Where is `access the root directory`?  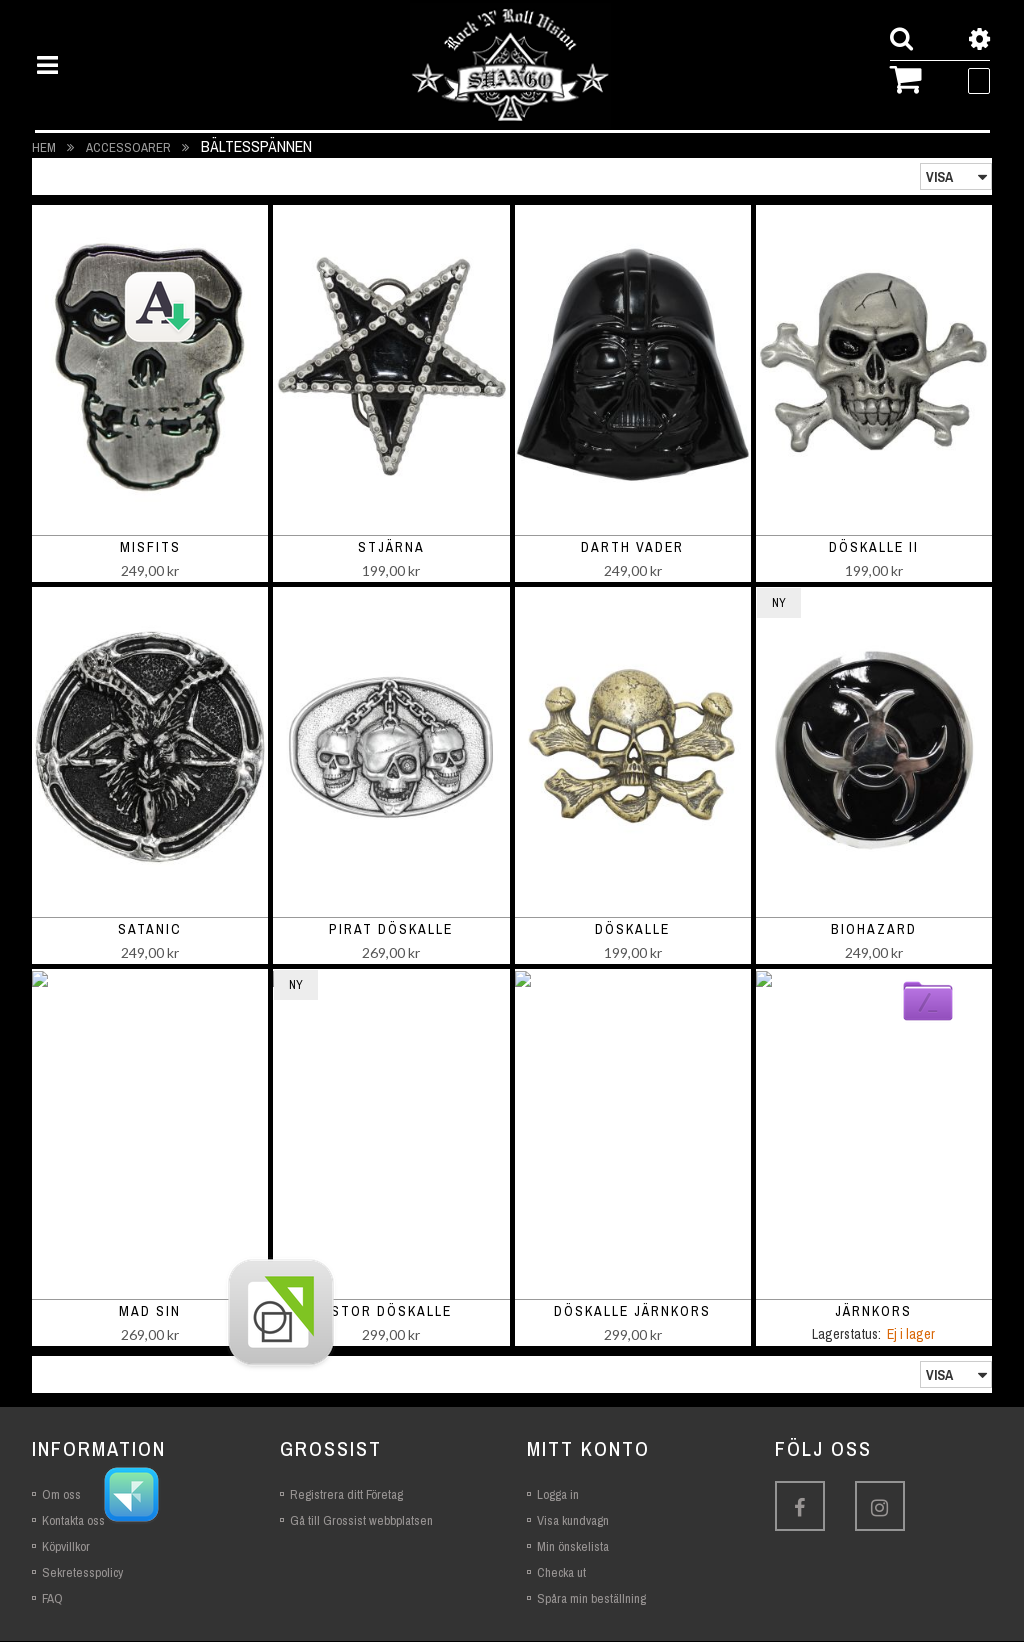 access the root directory is located at coordinates (928, 1001).